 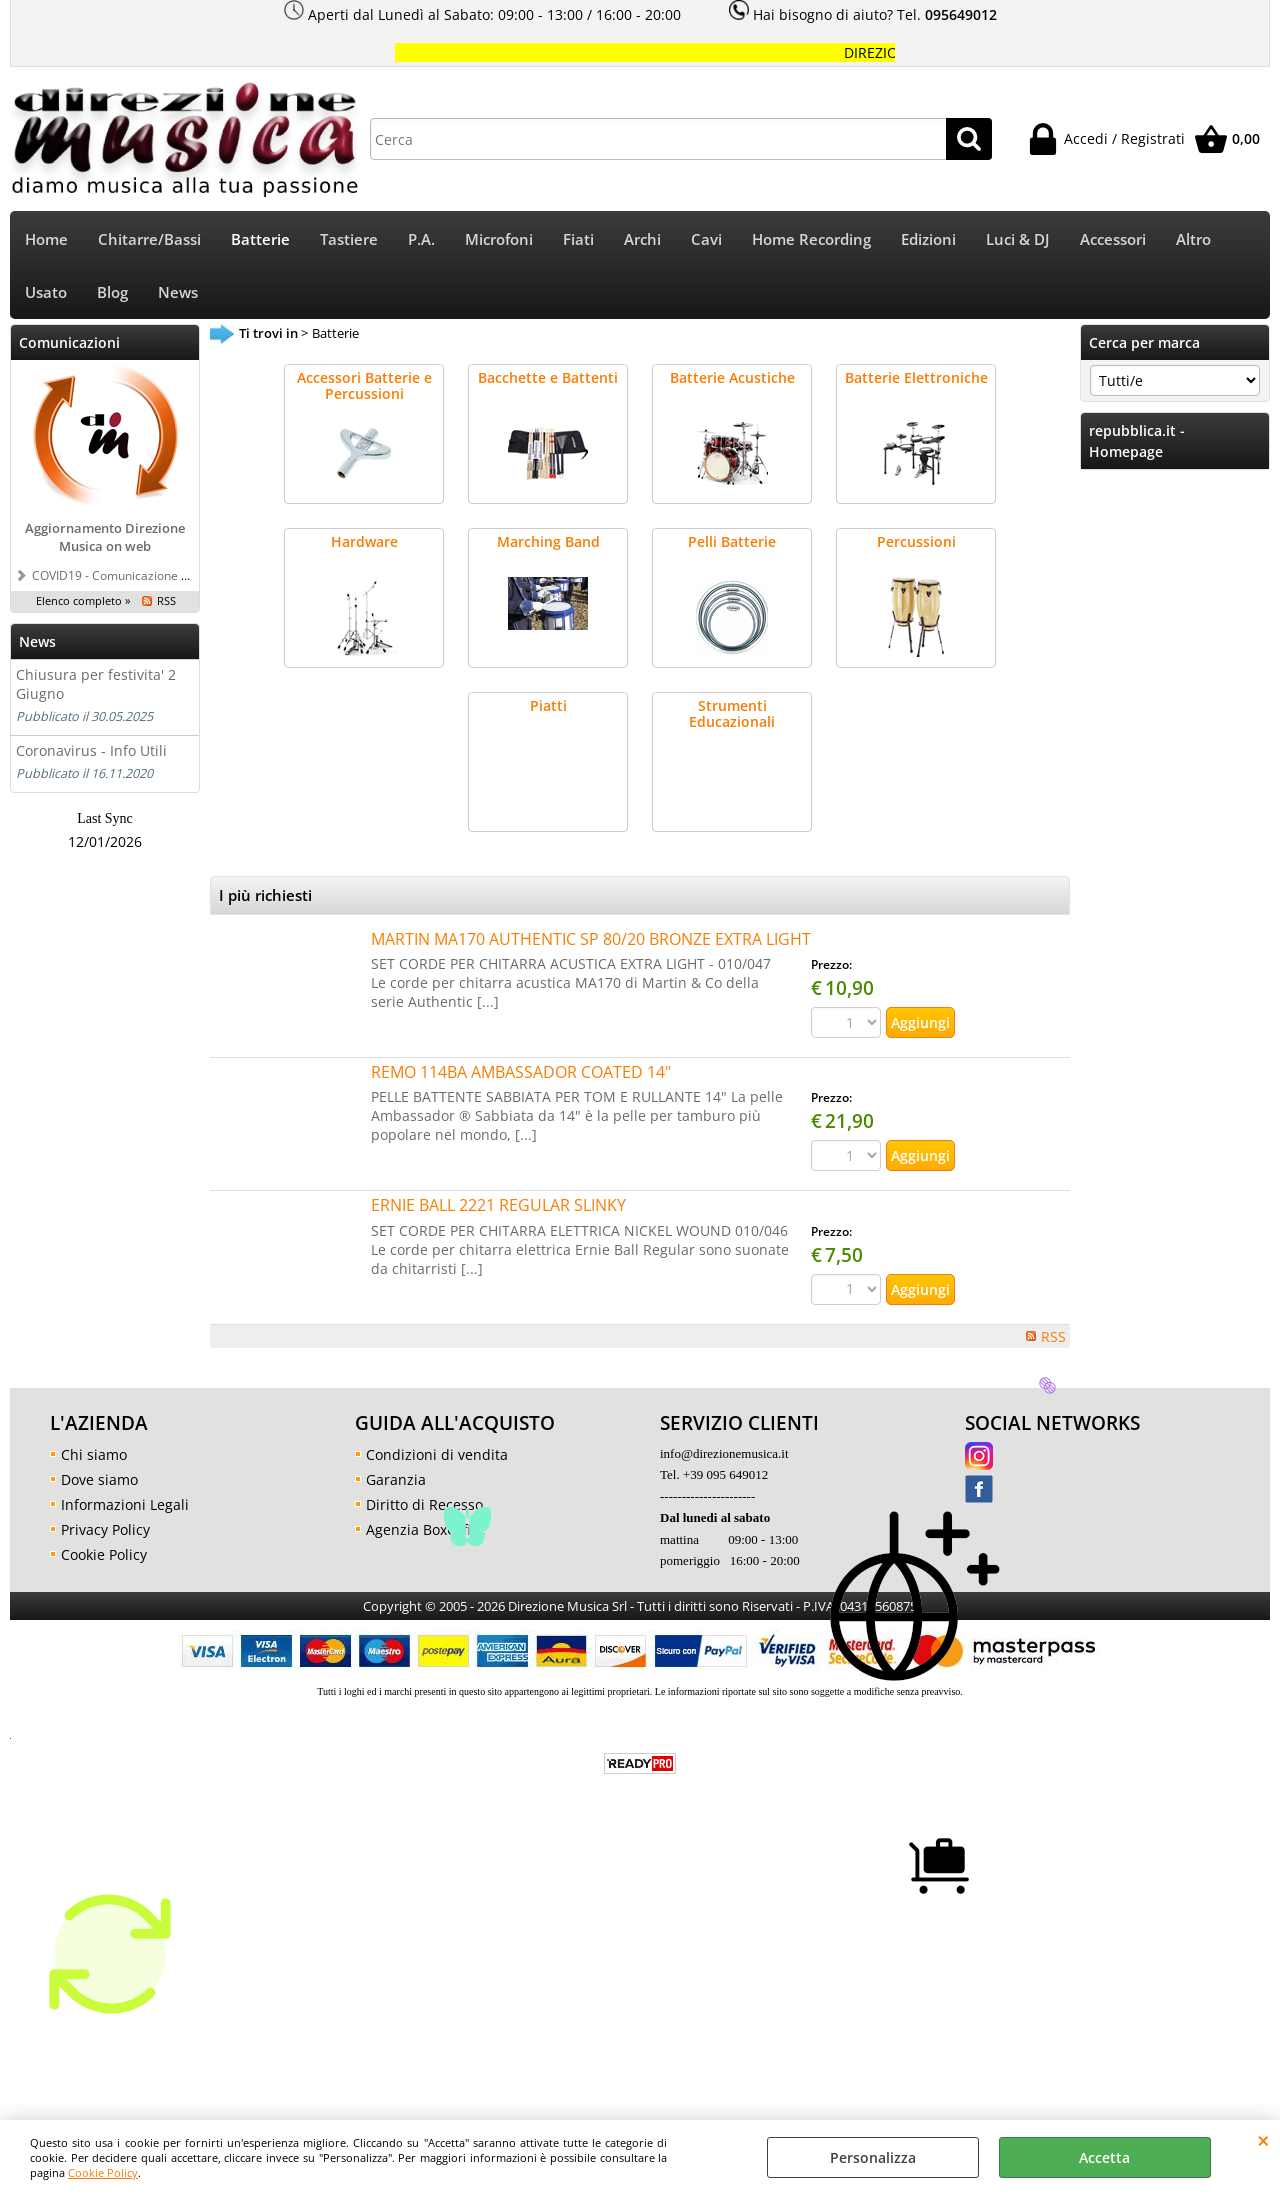 I want to click on merge or combine selected elements, so click(x=1047, y=1385).